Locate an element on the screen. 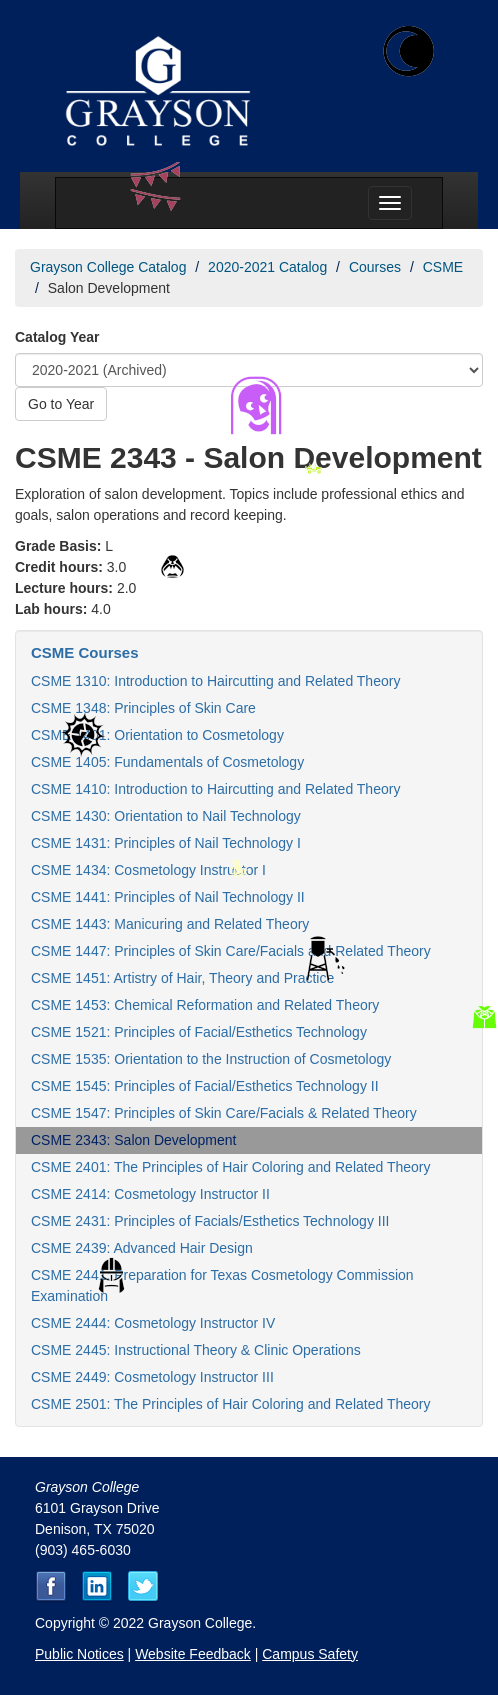 The width and height of the screenshot is (498, 1695). select off-road vehicle type is located at coordinates (313, 468).